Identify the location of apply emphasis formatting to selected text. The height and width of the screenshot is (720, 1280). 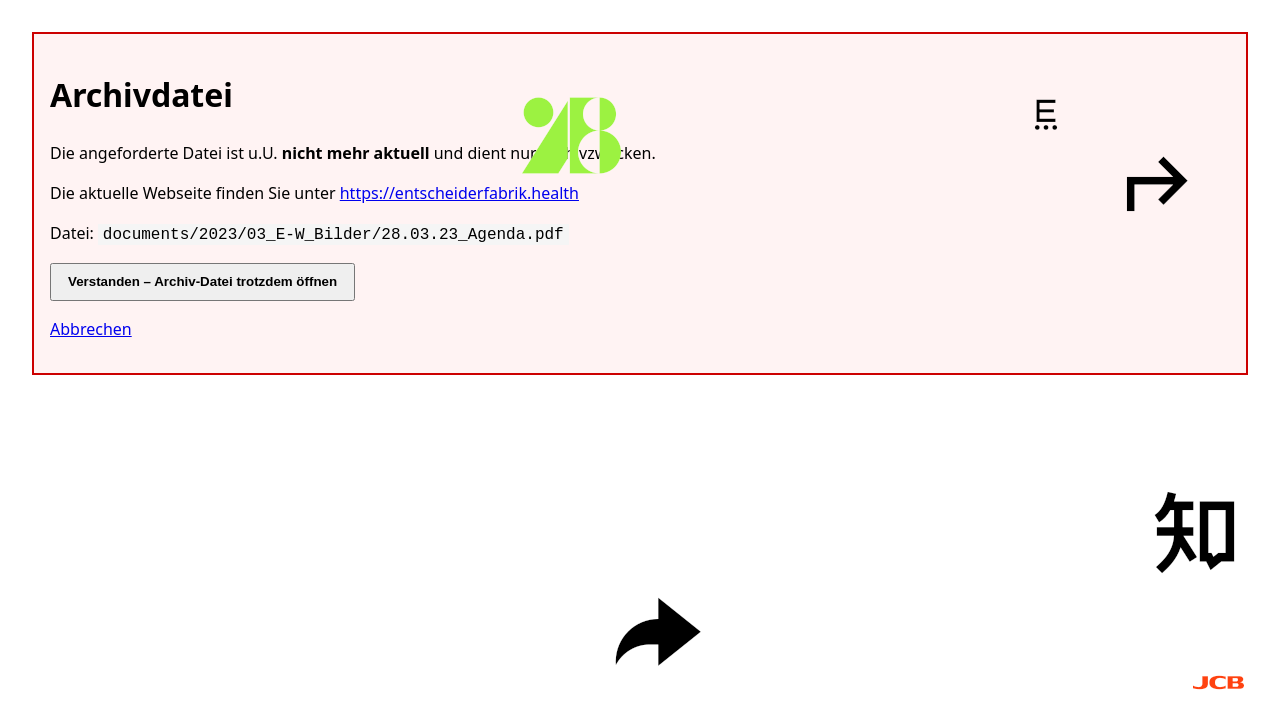
(1046, 114).